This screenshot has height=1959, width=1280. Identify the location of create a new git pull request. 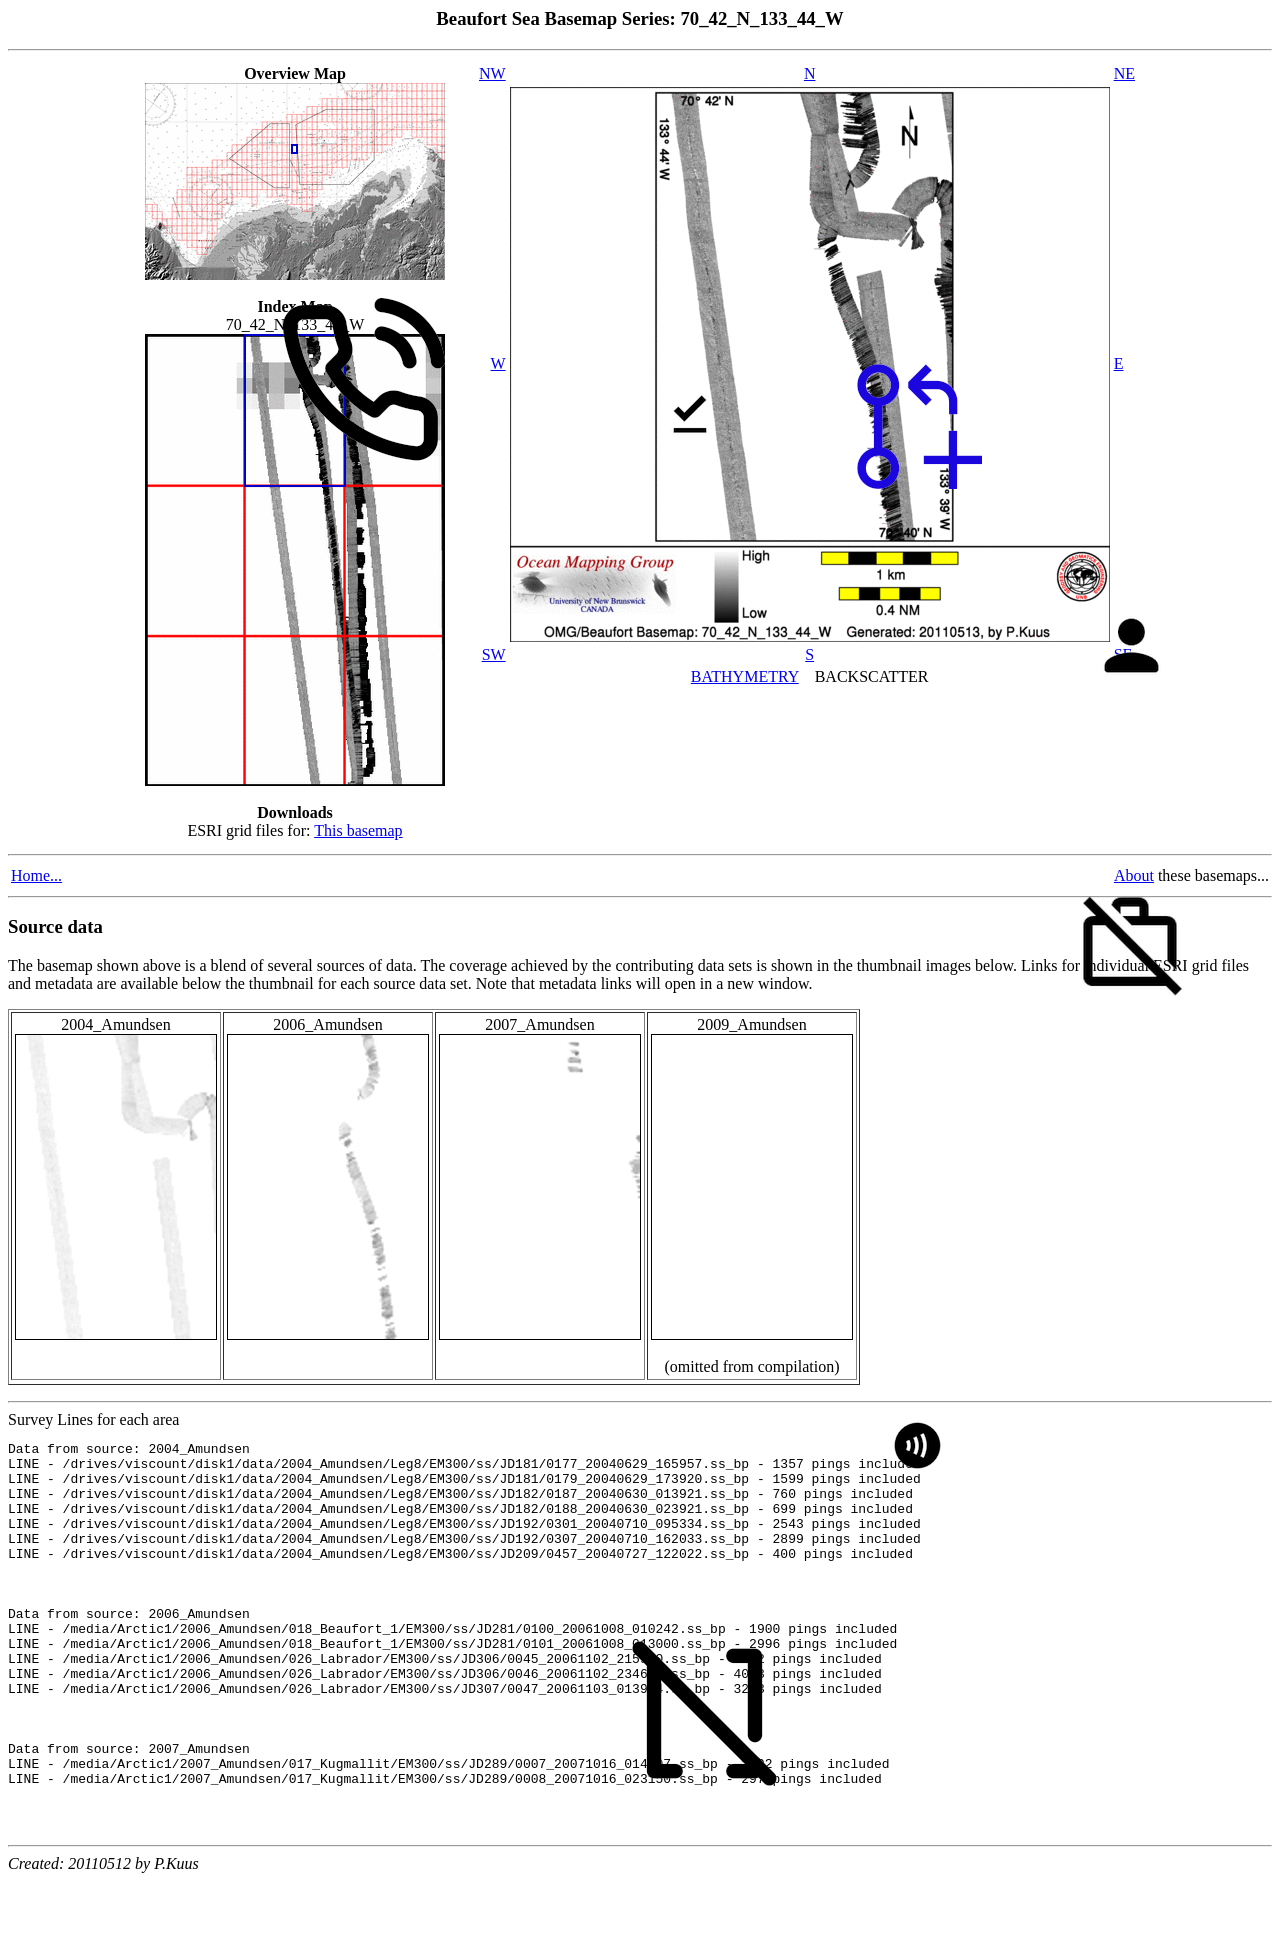
(915, 422).